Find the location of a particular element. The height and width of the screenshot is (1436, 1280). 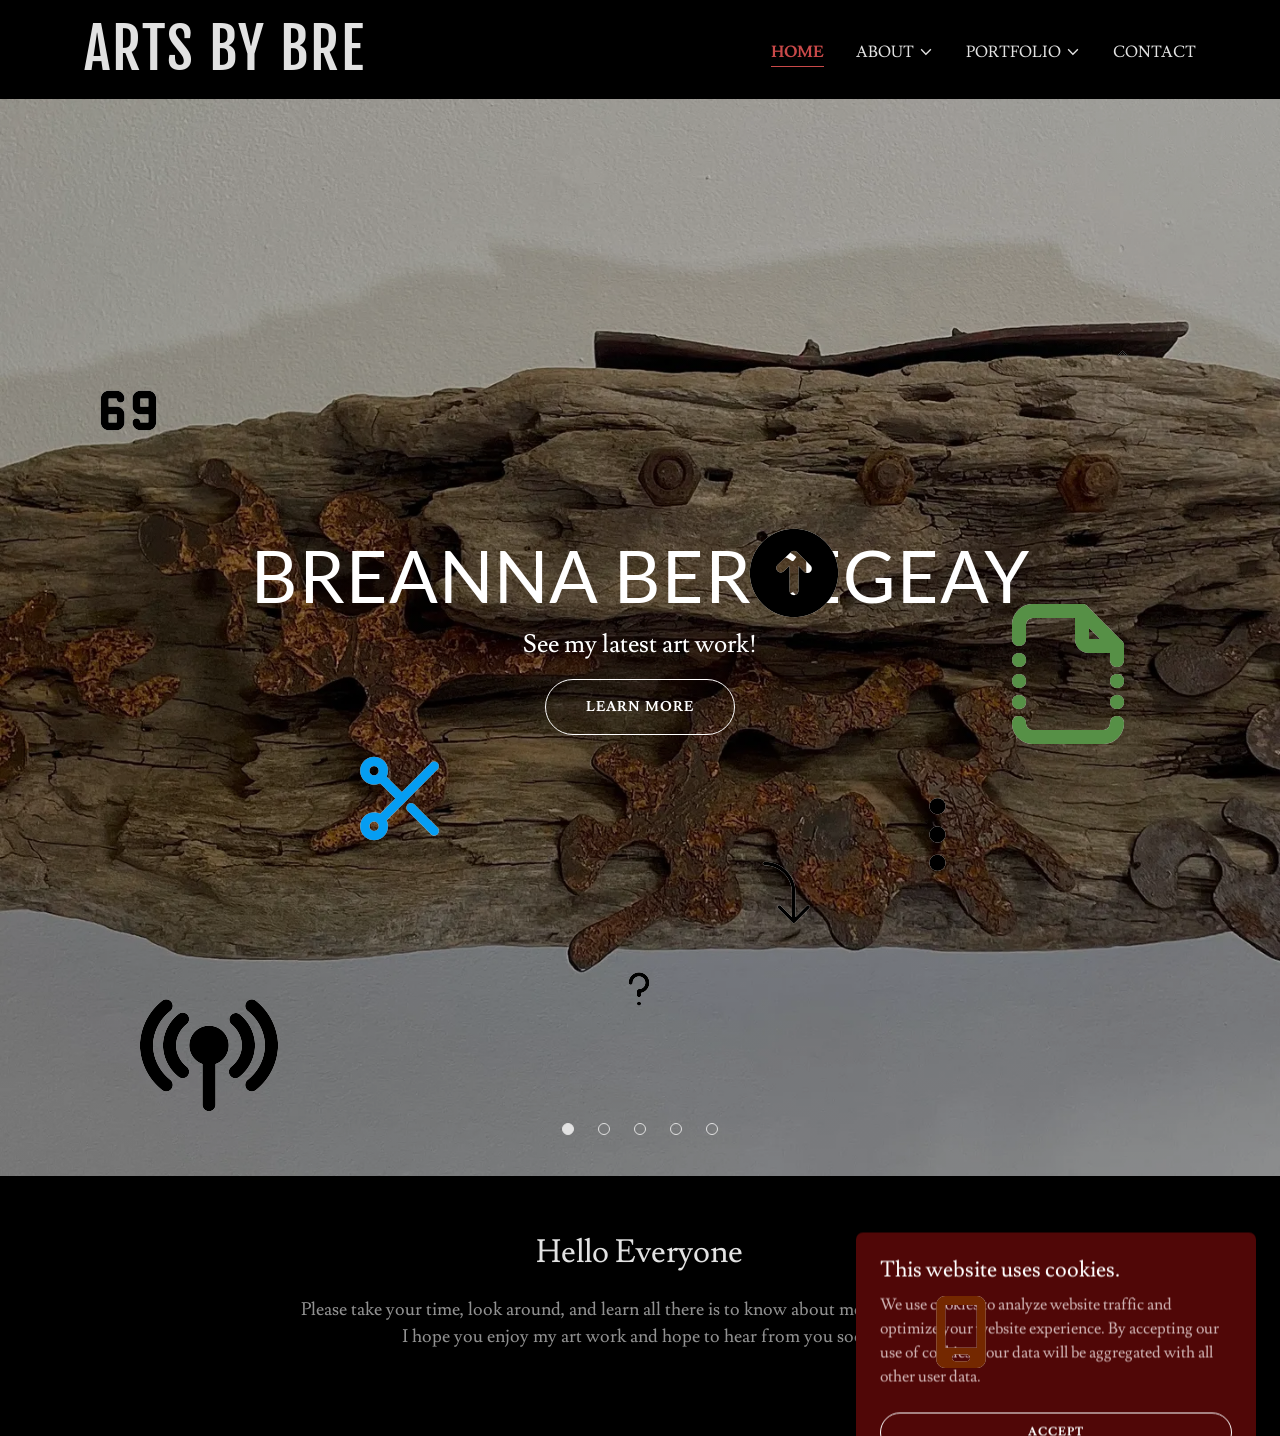

access radio or audio streaming is located at coordinates (209, 1052).